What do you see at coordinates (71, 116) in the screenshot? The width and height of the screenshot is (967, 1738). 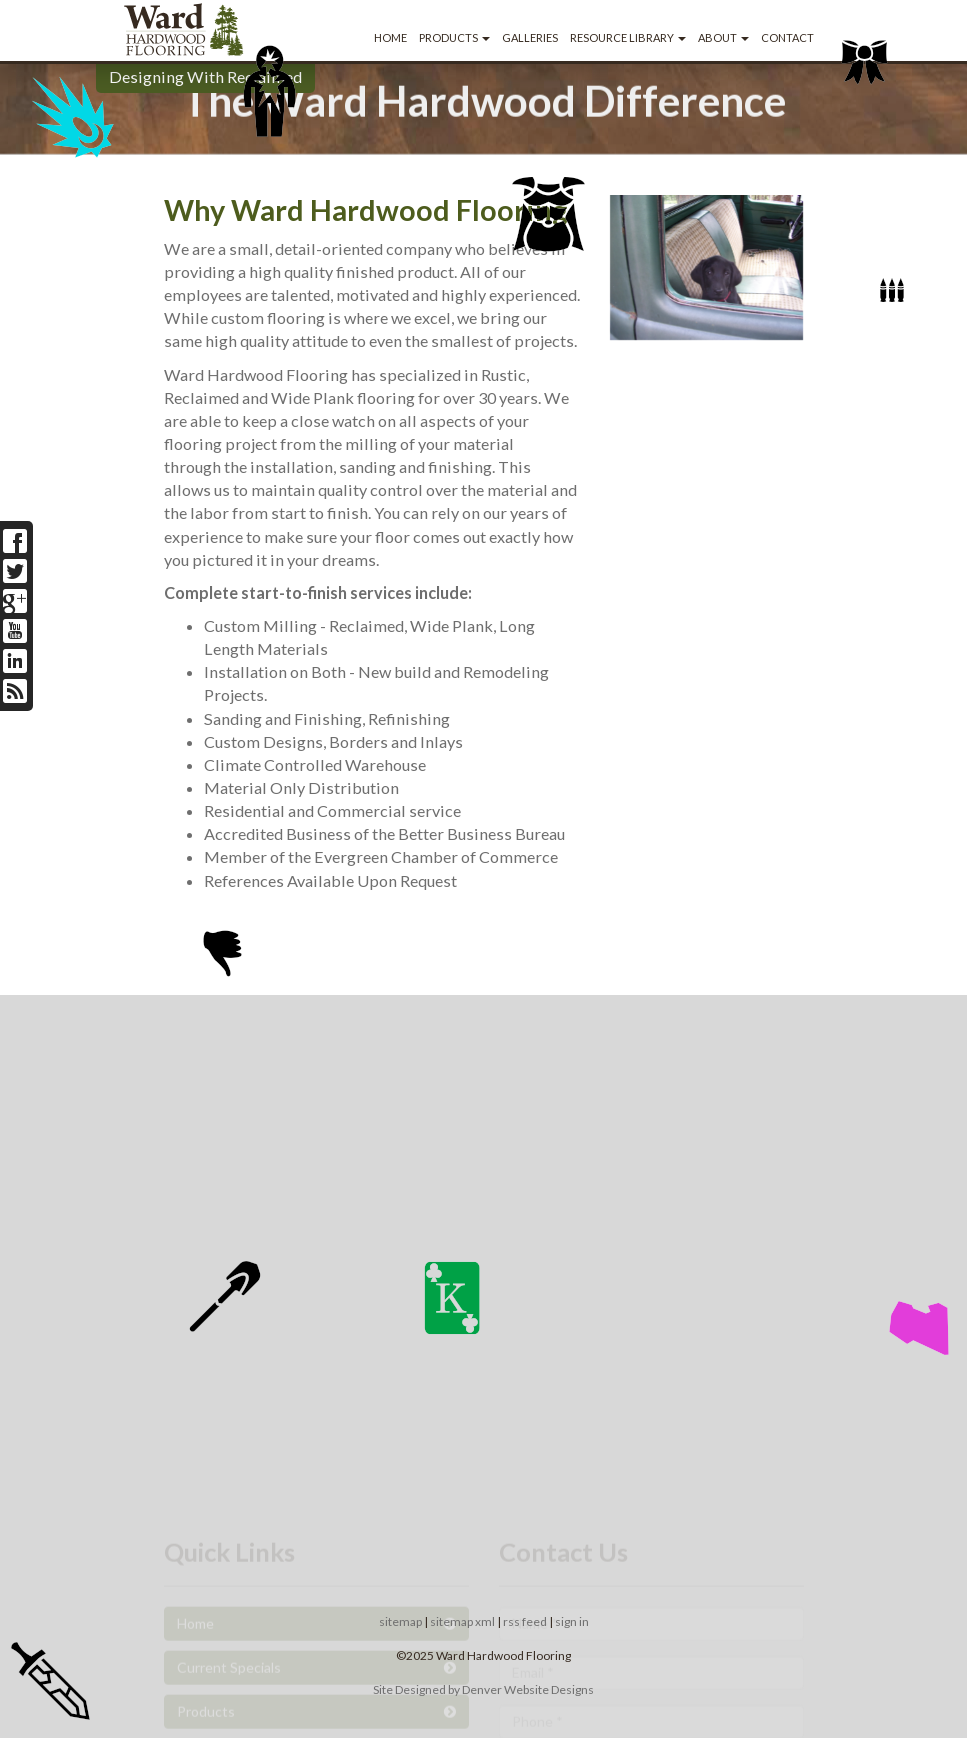 I see `indicates a falling or dropping object in gameplay` at bounding box center [71, 116].